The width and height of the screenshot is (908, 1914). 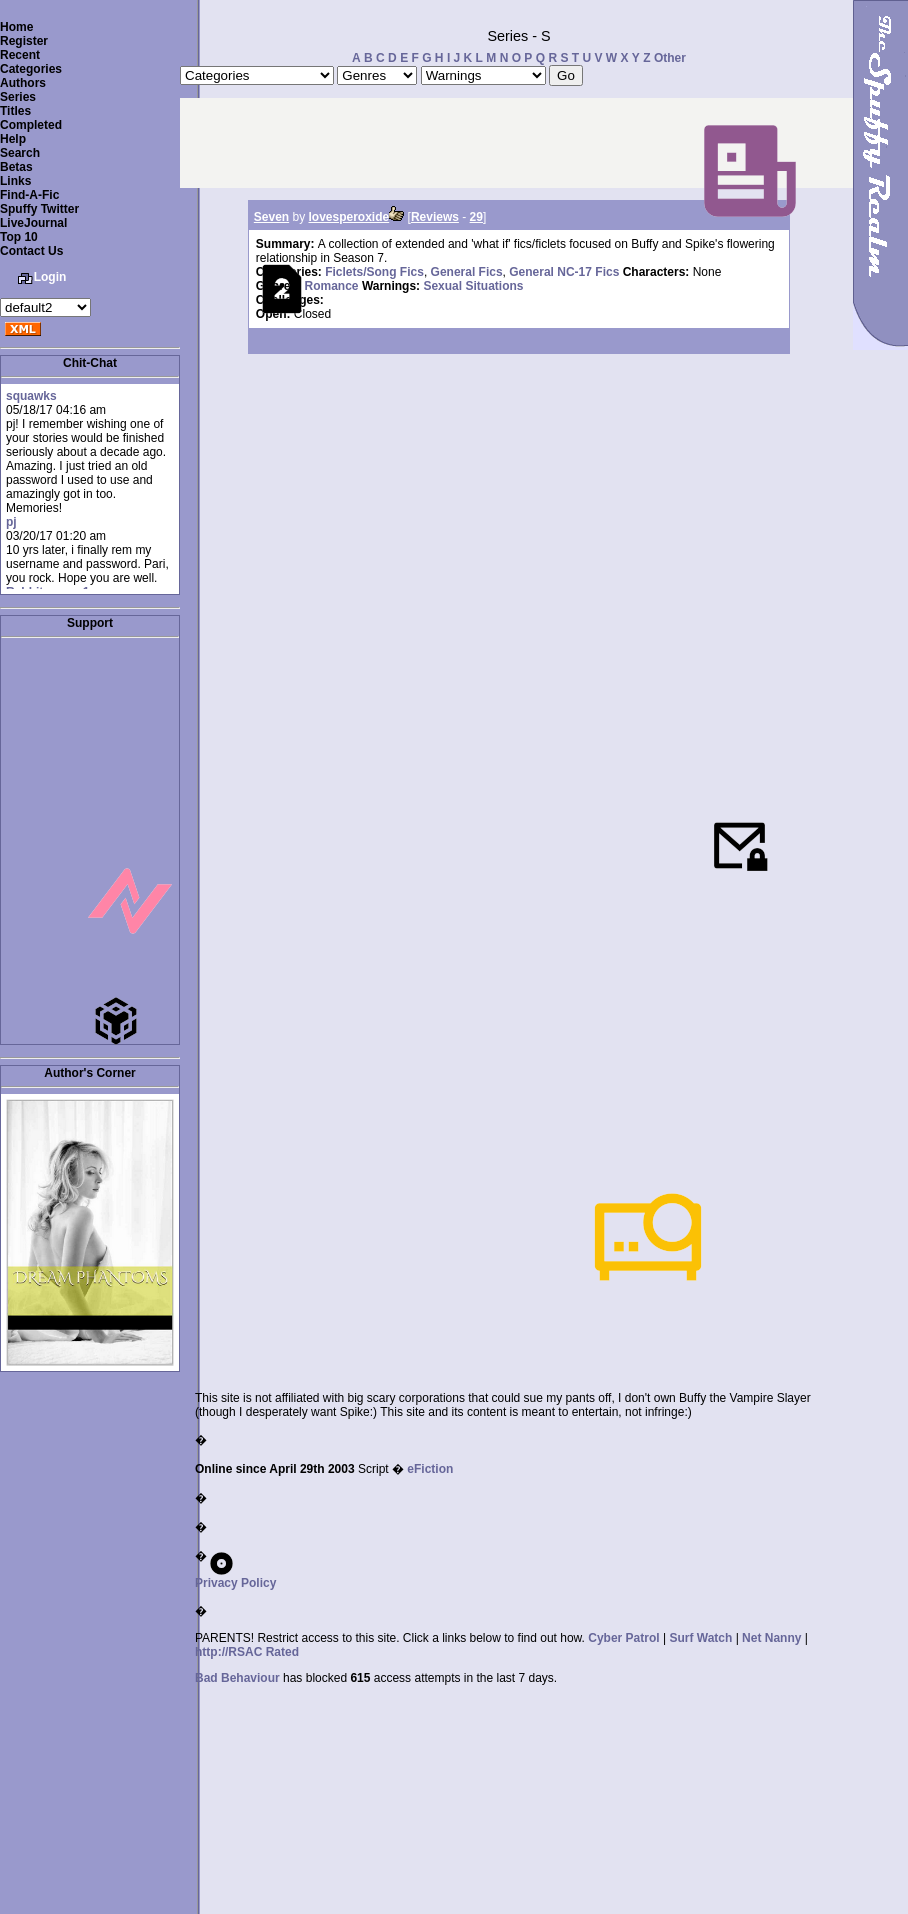 What do you see at coordinates (648, 1237) in the screenshot?
I see `start a presentation or slideshow` at bounding box center [648, 1237].